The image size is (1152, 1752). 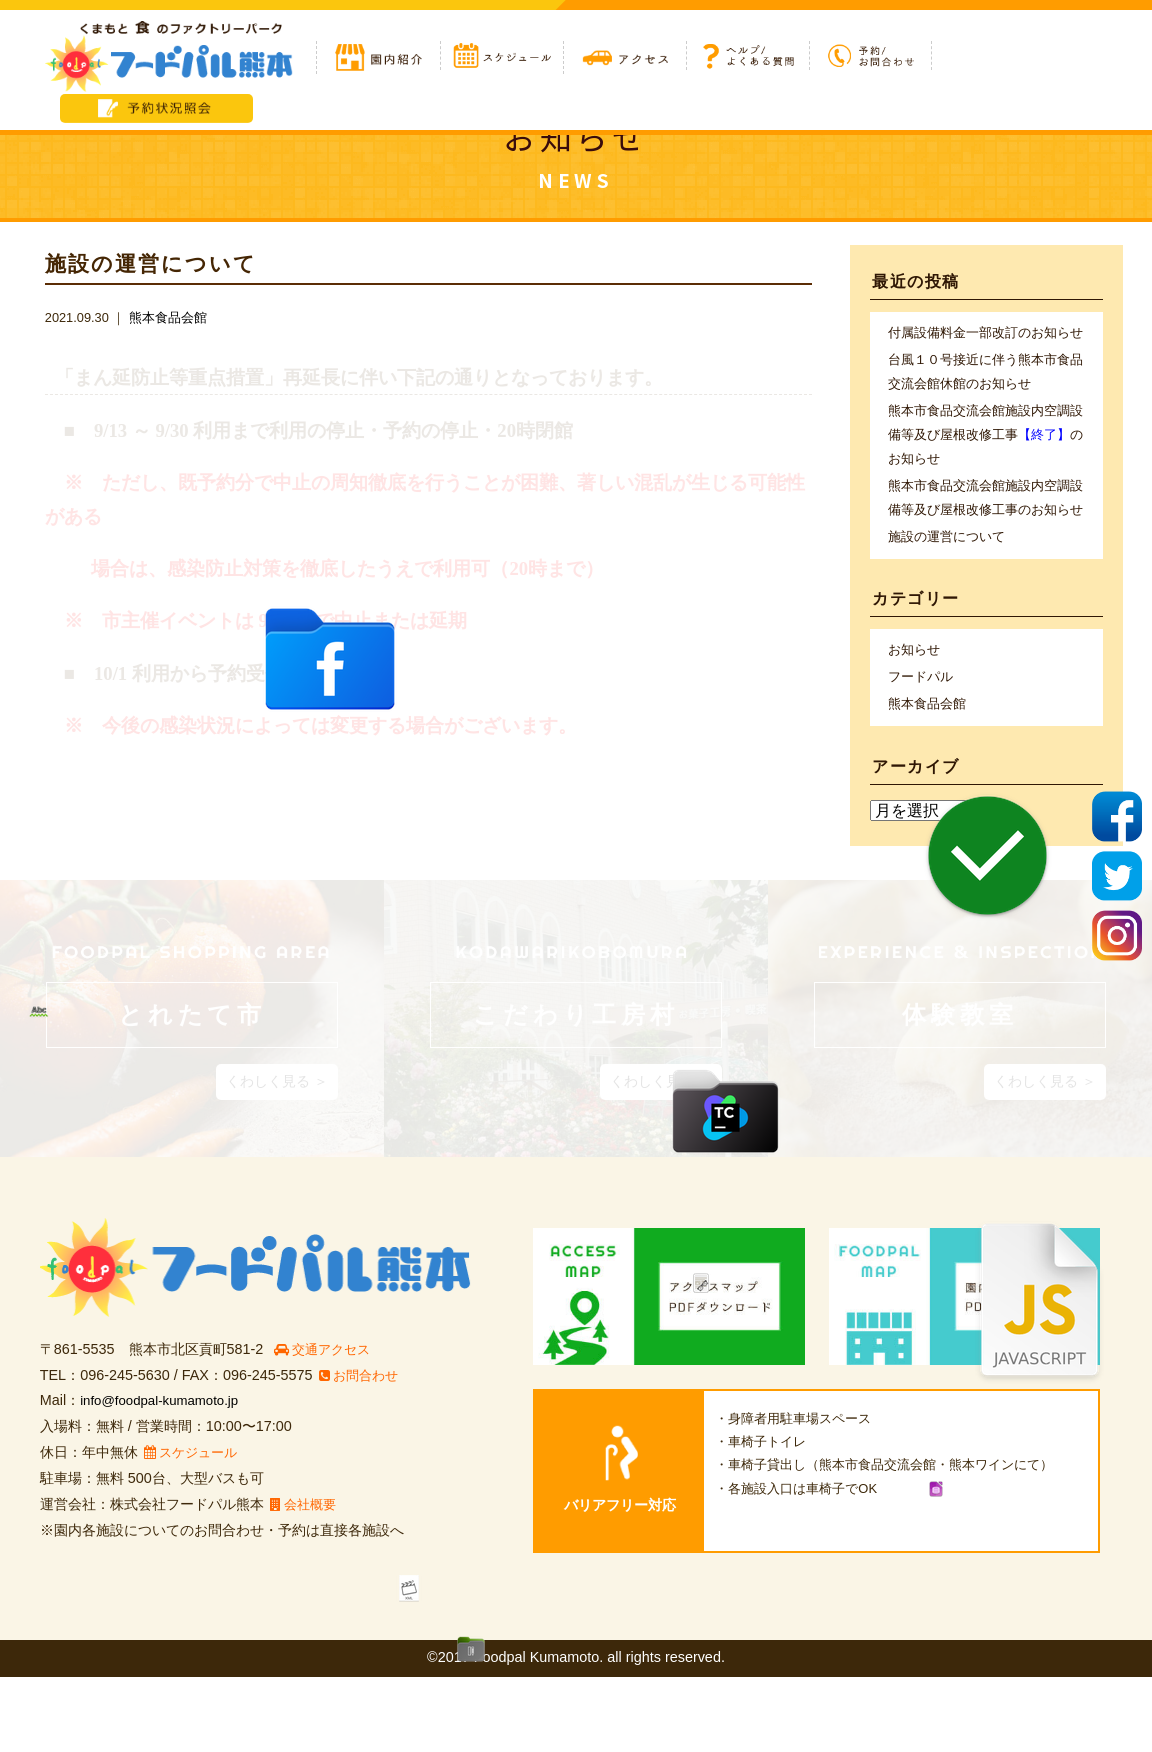 What do you see at coordinates (701, 1283) in the screenshot?
I see `open the documents app` at bounding box center [701, 1283].